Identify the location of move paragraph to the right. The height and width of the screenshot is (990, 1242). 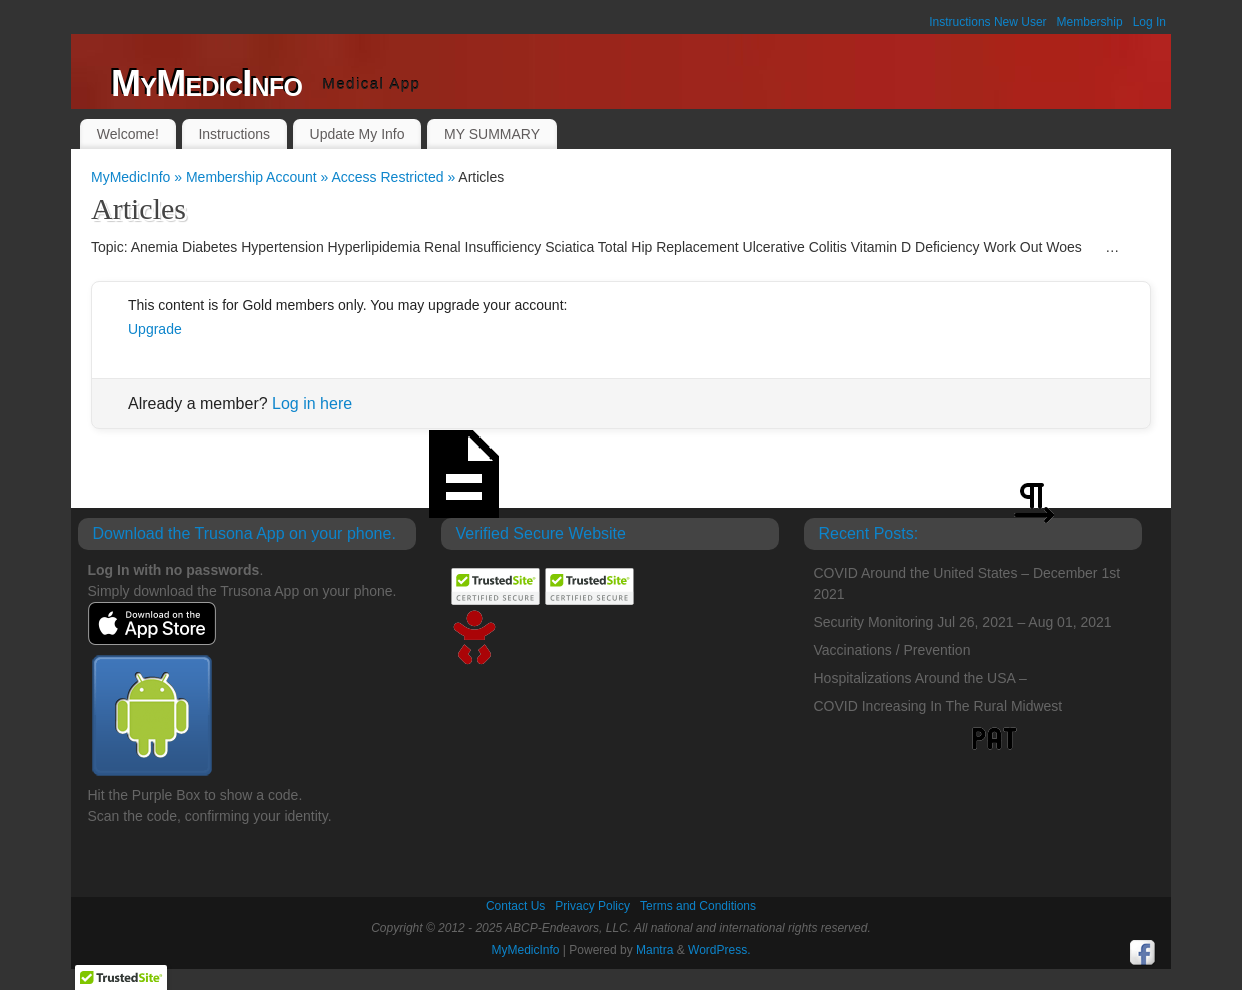
(1034, 503).